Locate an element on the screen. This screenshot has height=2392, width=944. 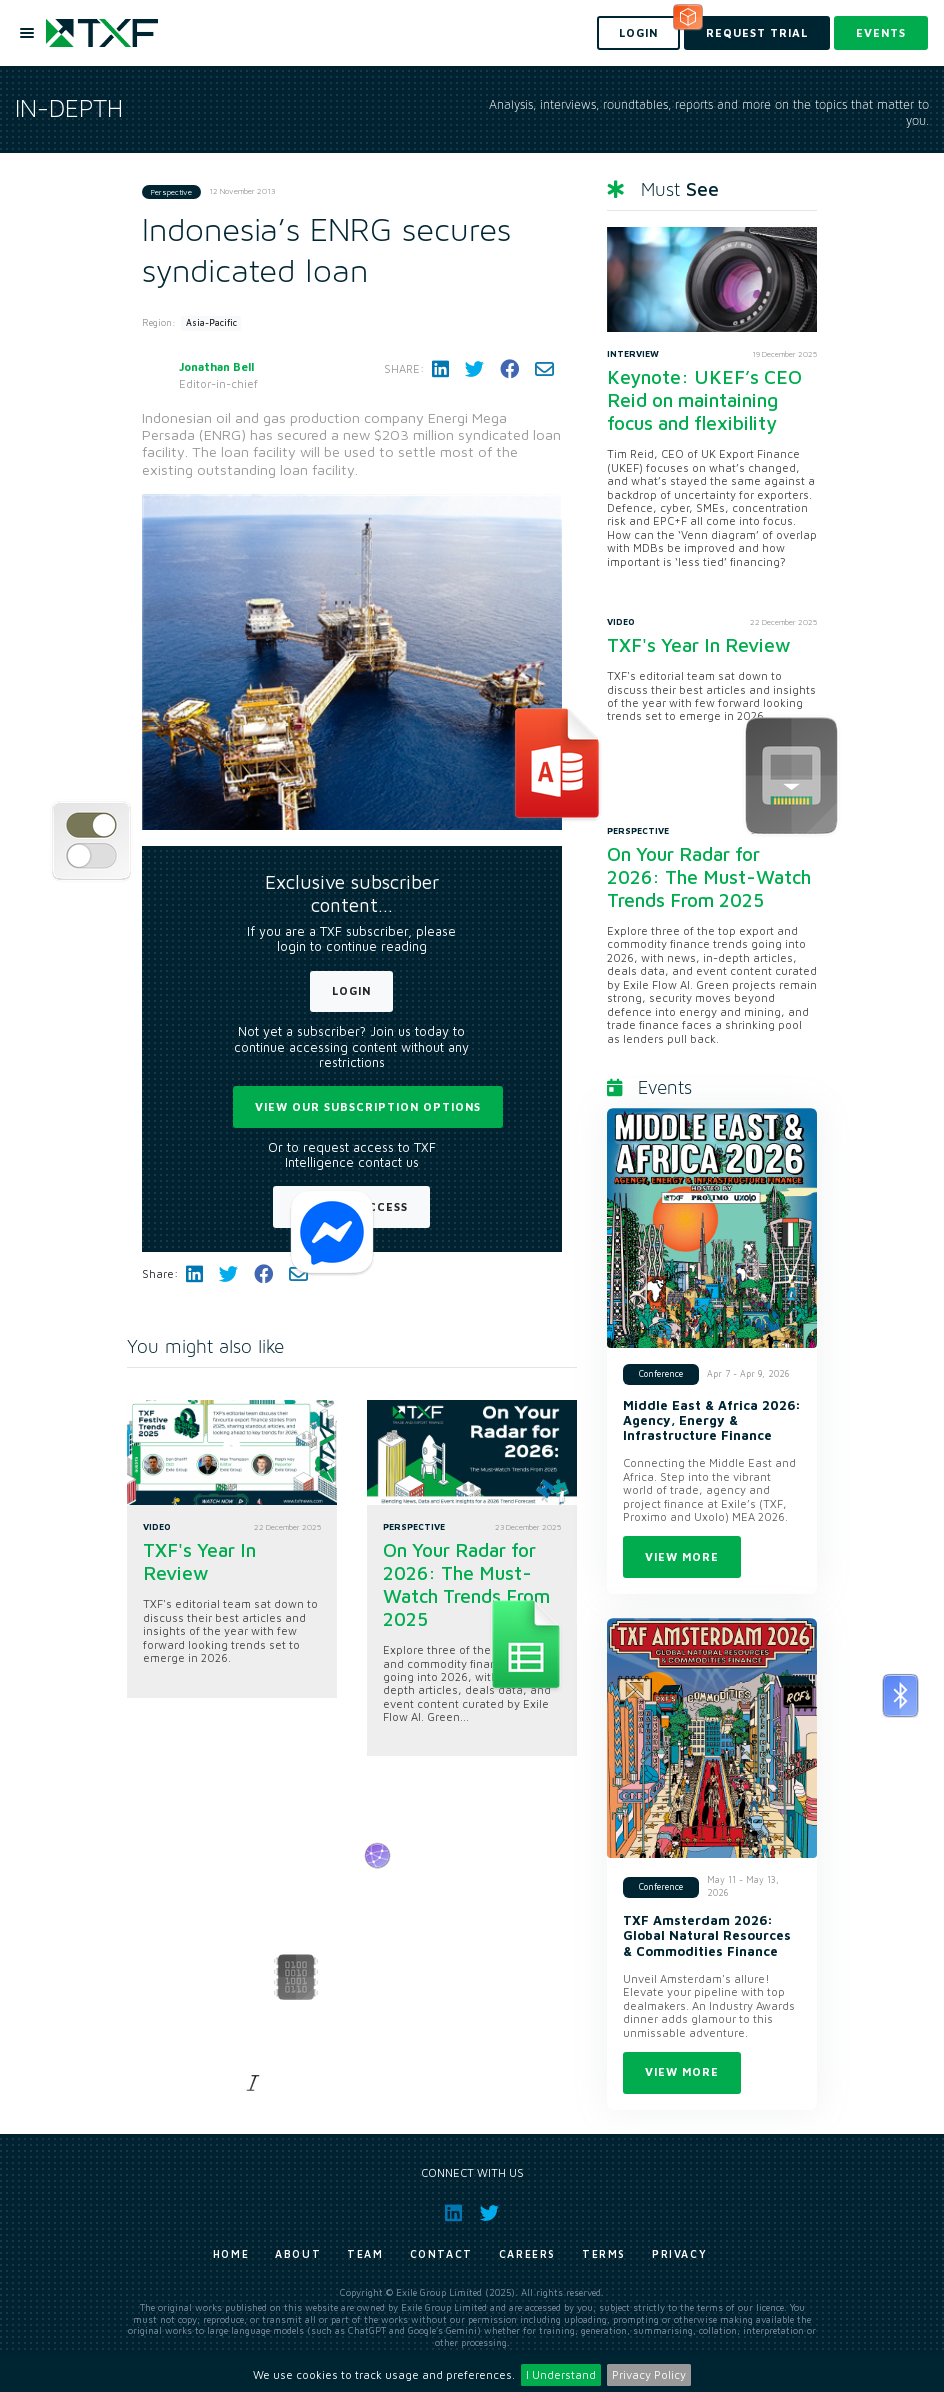
firmware file type indicator is located at coordinates (296, 1977).